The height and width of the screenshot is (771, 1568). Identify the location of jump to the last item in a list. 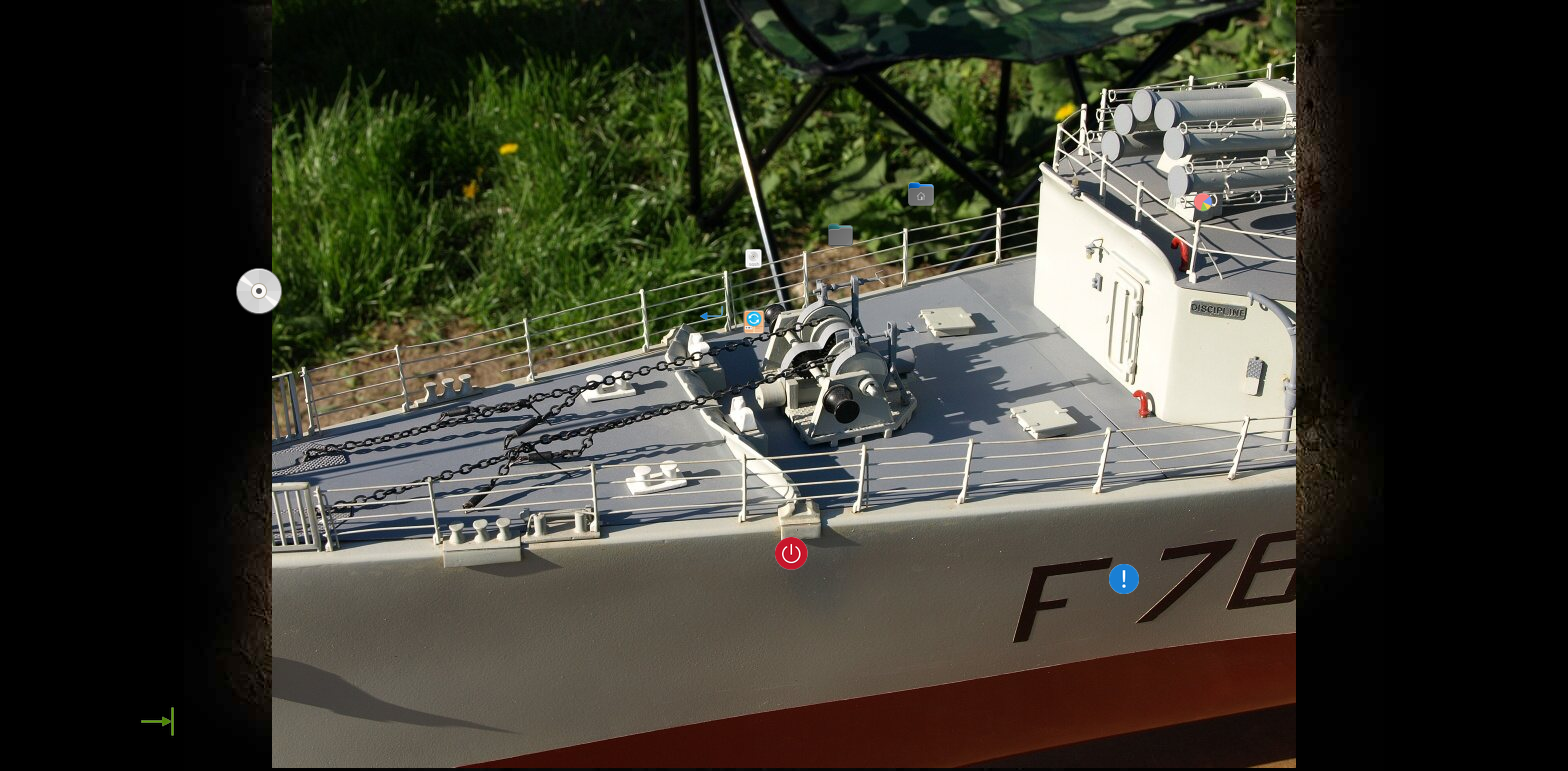
(157, 721).